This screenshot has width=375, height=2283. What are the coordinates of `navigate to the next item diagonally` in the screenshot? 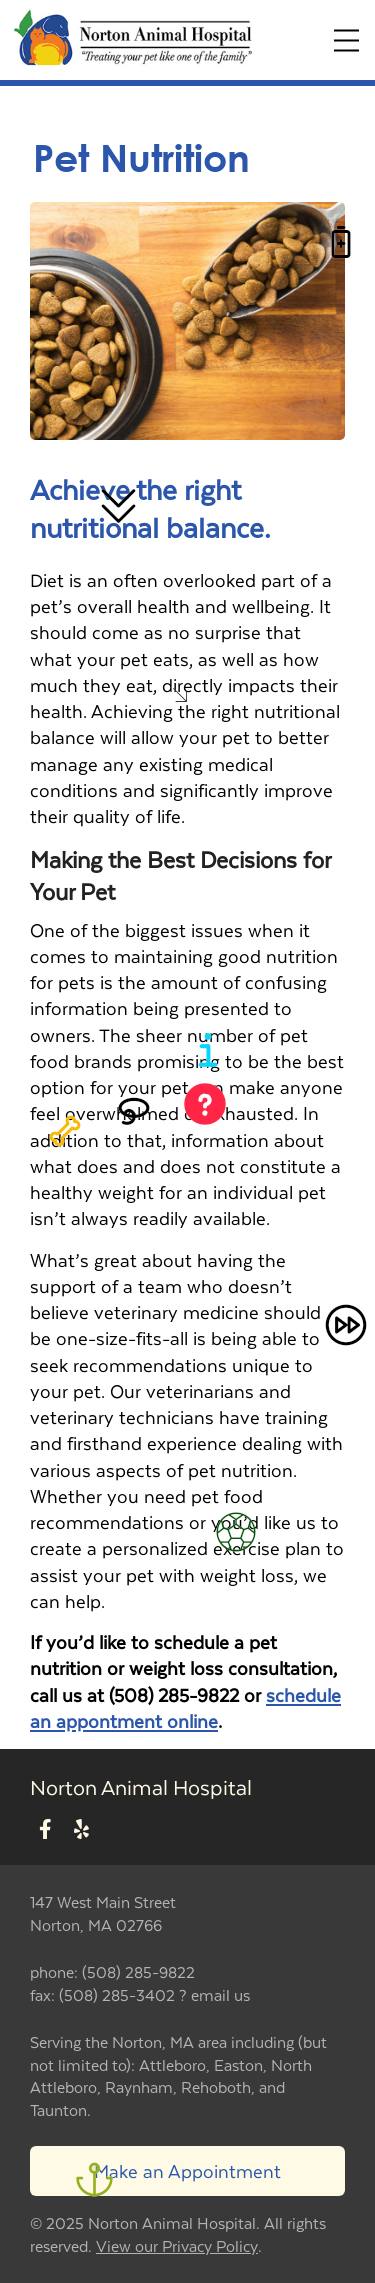 It's located at (180, 695).